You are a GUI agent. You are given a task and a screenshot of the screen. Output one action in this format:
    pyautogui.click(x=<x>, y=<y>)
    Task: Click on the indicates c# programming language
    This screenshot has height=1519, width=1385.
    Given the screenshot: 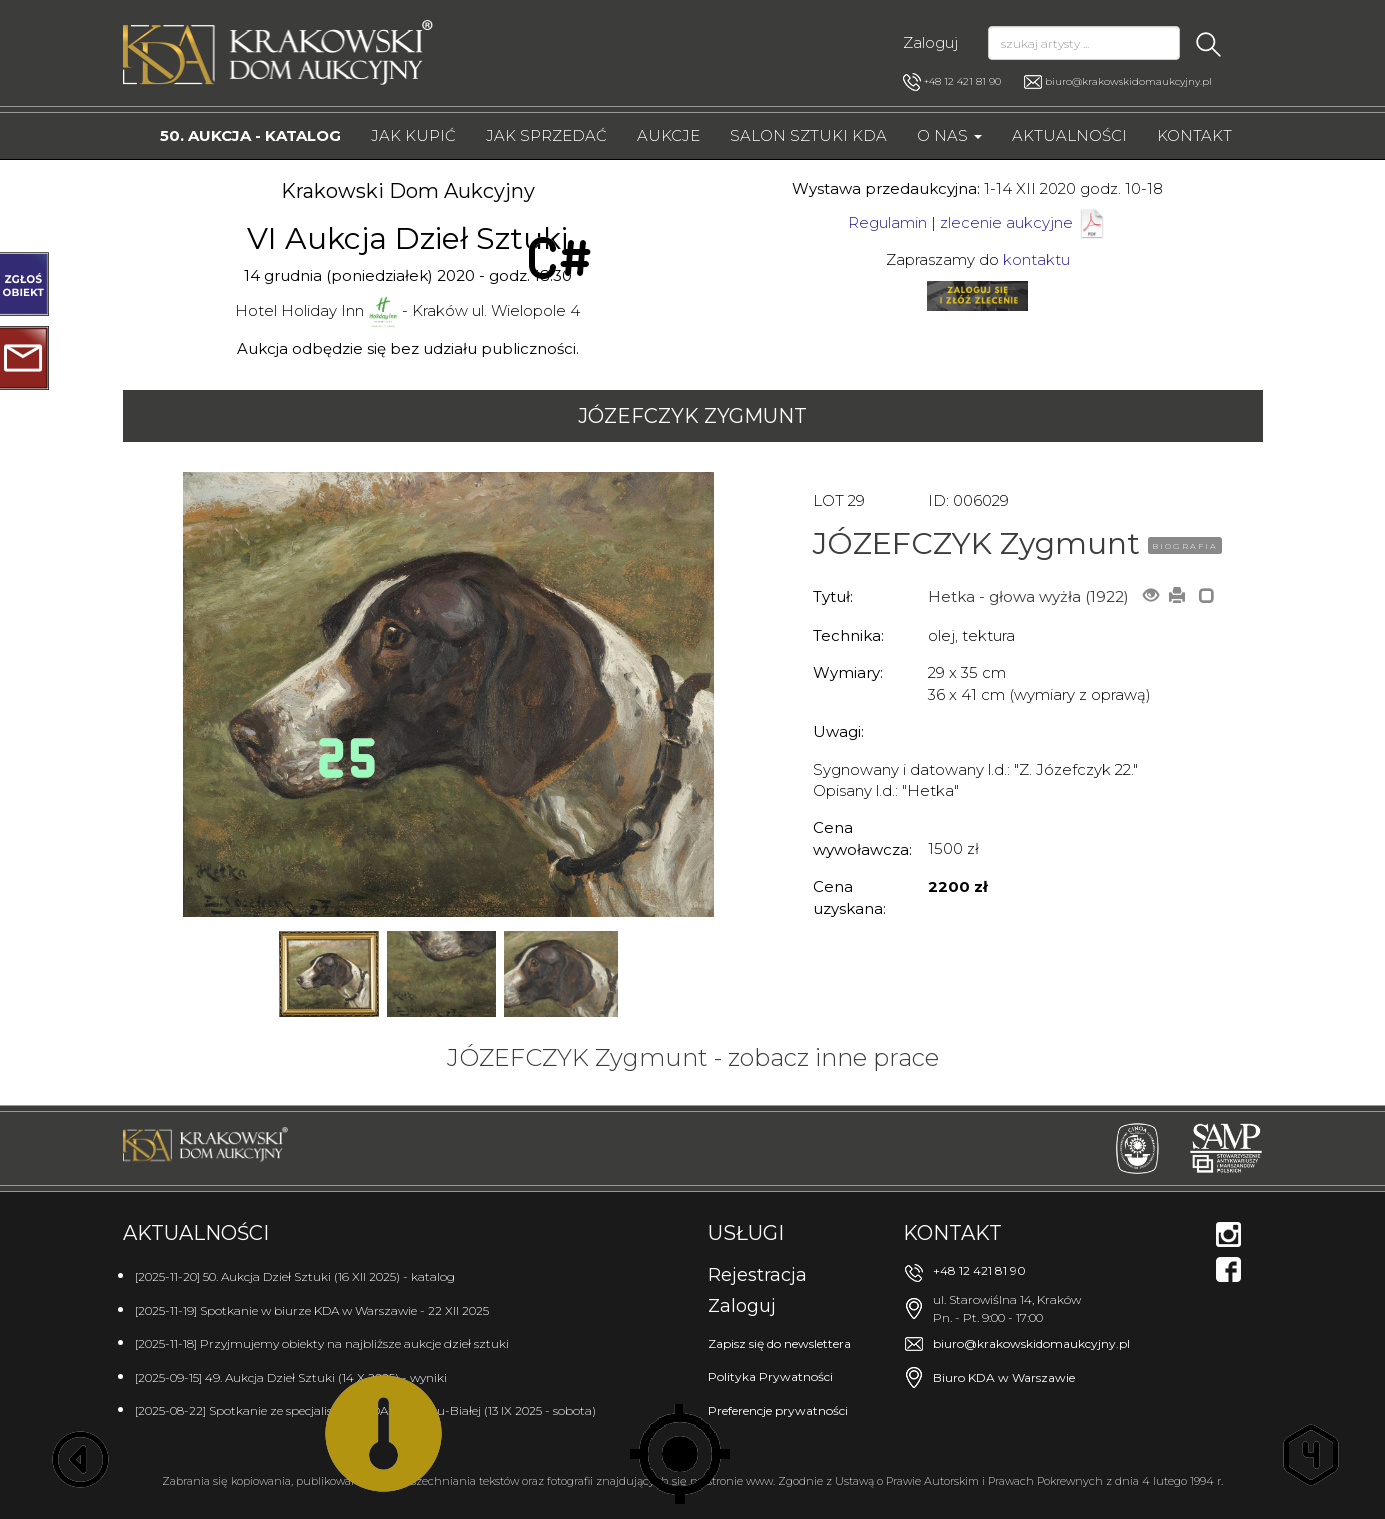 What is the action you would take?
    pyautogui.click(x=559, y=258)
    